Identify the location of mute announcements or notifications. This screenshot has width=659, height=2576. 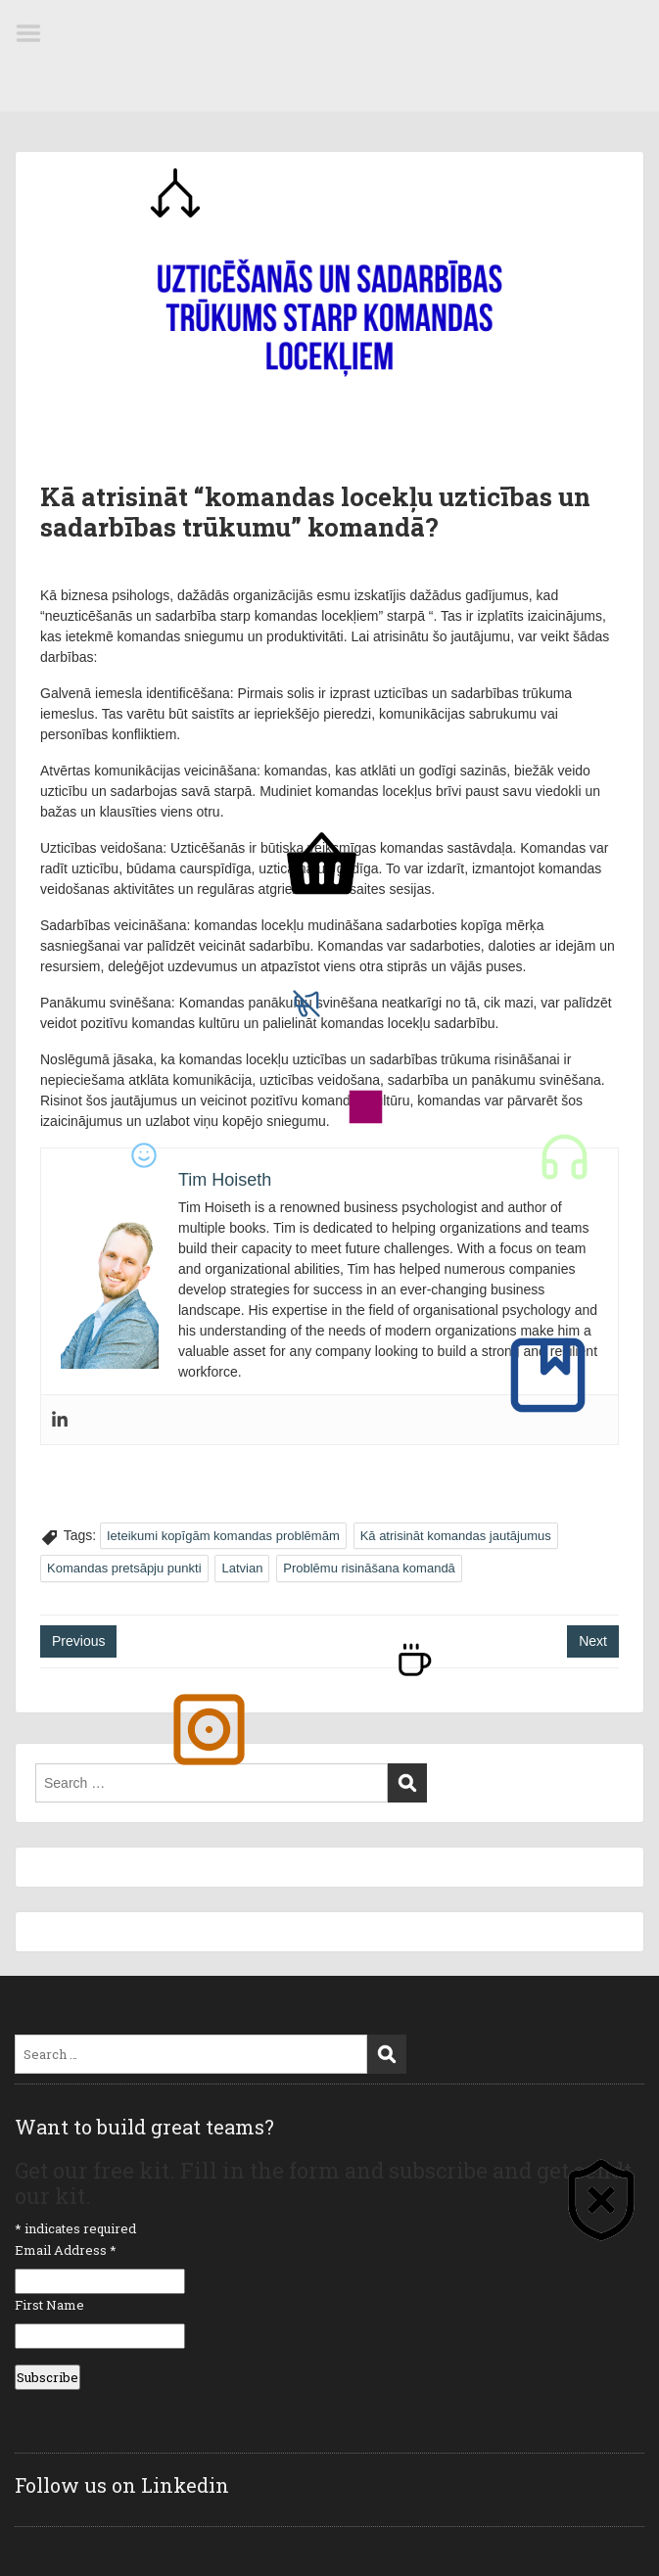
(306, 1004).